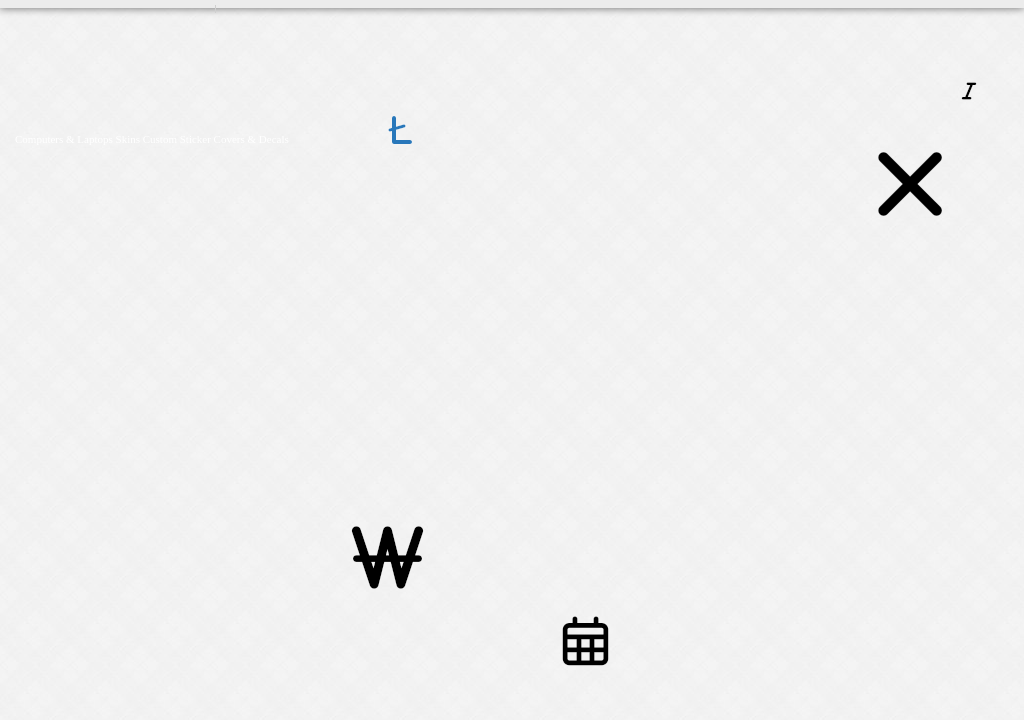 The width and height of the screenshot is (1024, 720). Describe the element at coordinates (969, 91) in the screenshot. I see `apply italic formatting to selected text` at that location.